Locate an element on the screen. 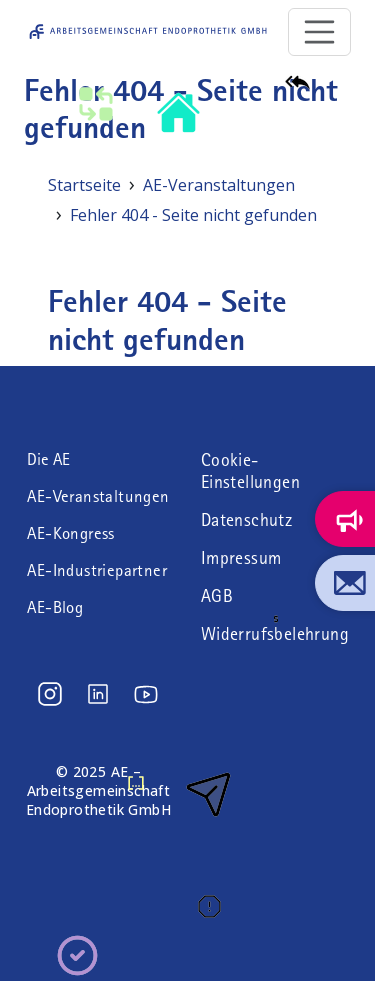 The height and width of the screenshot is (981, 375). navigate to the home screen is located at coordinates (178, 112).